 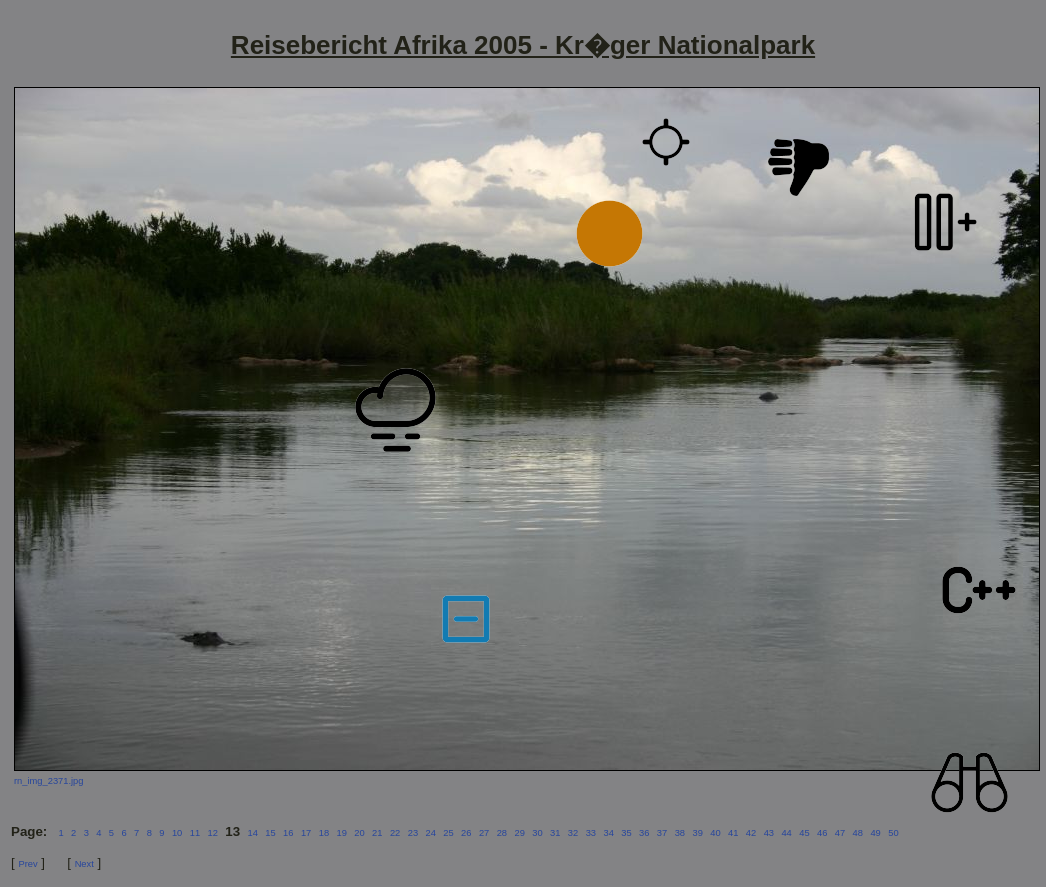 What do you see at coordinates (609, 233) in the screenshot?
I see `select or mark an item` at bounding box center [609, 233].